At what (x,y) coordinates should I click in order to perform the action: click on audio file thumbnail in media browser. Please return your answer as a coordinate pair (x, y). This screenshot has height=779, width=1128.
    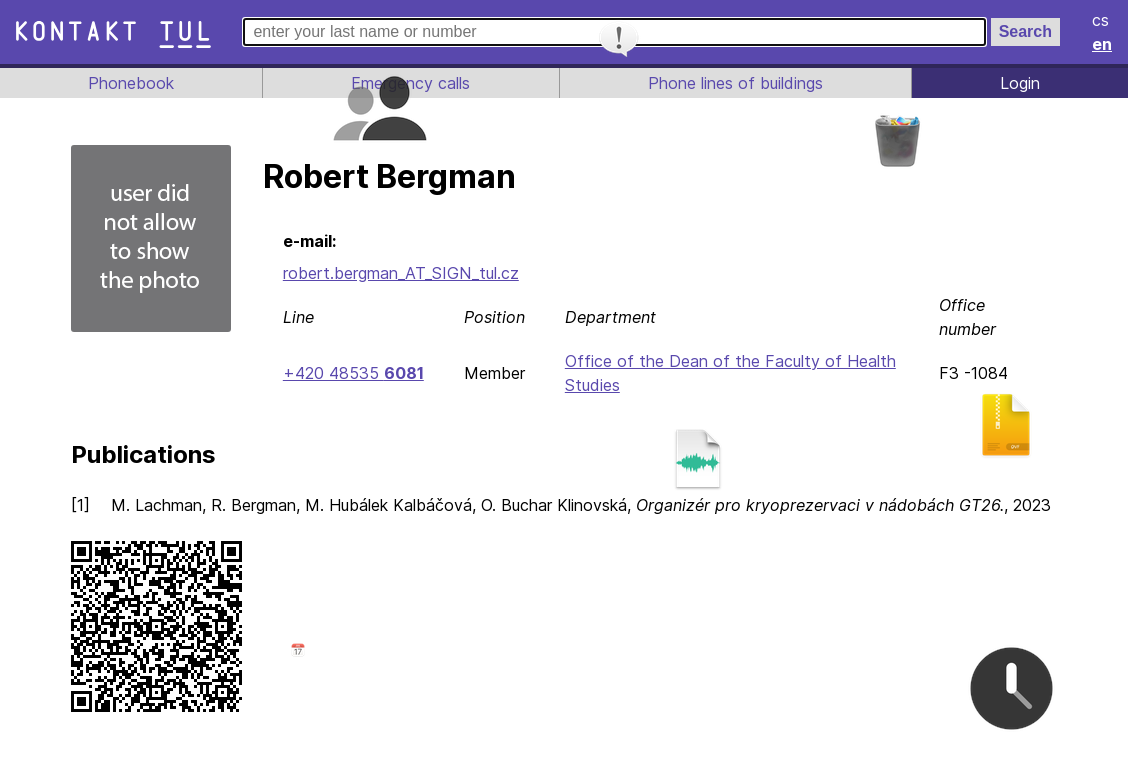
    Looking at the image, I should click on (698, 460).